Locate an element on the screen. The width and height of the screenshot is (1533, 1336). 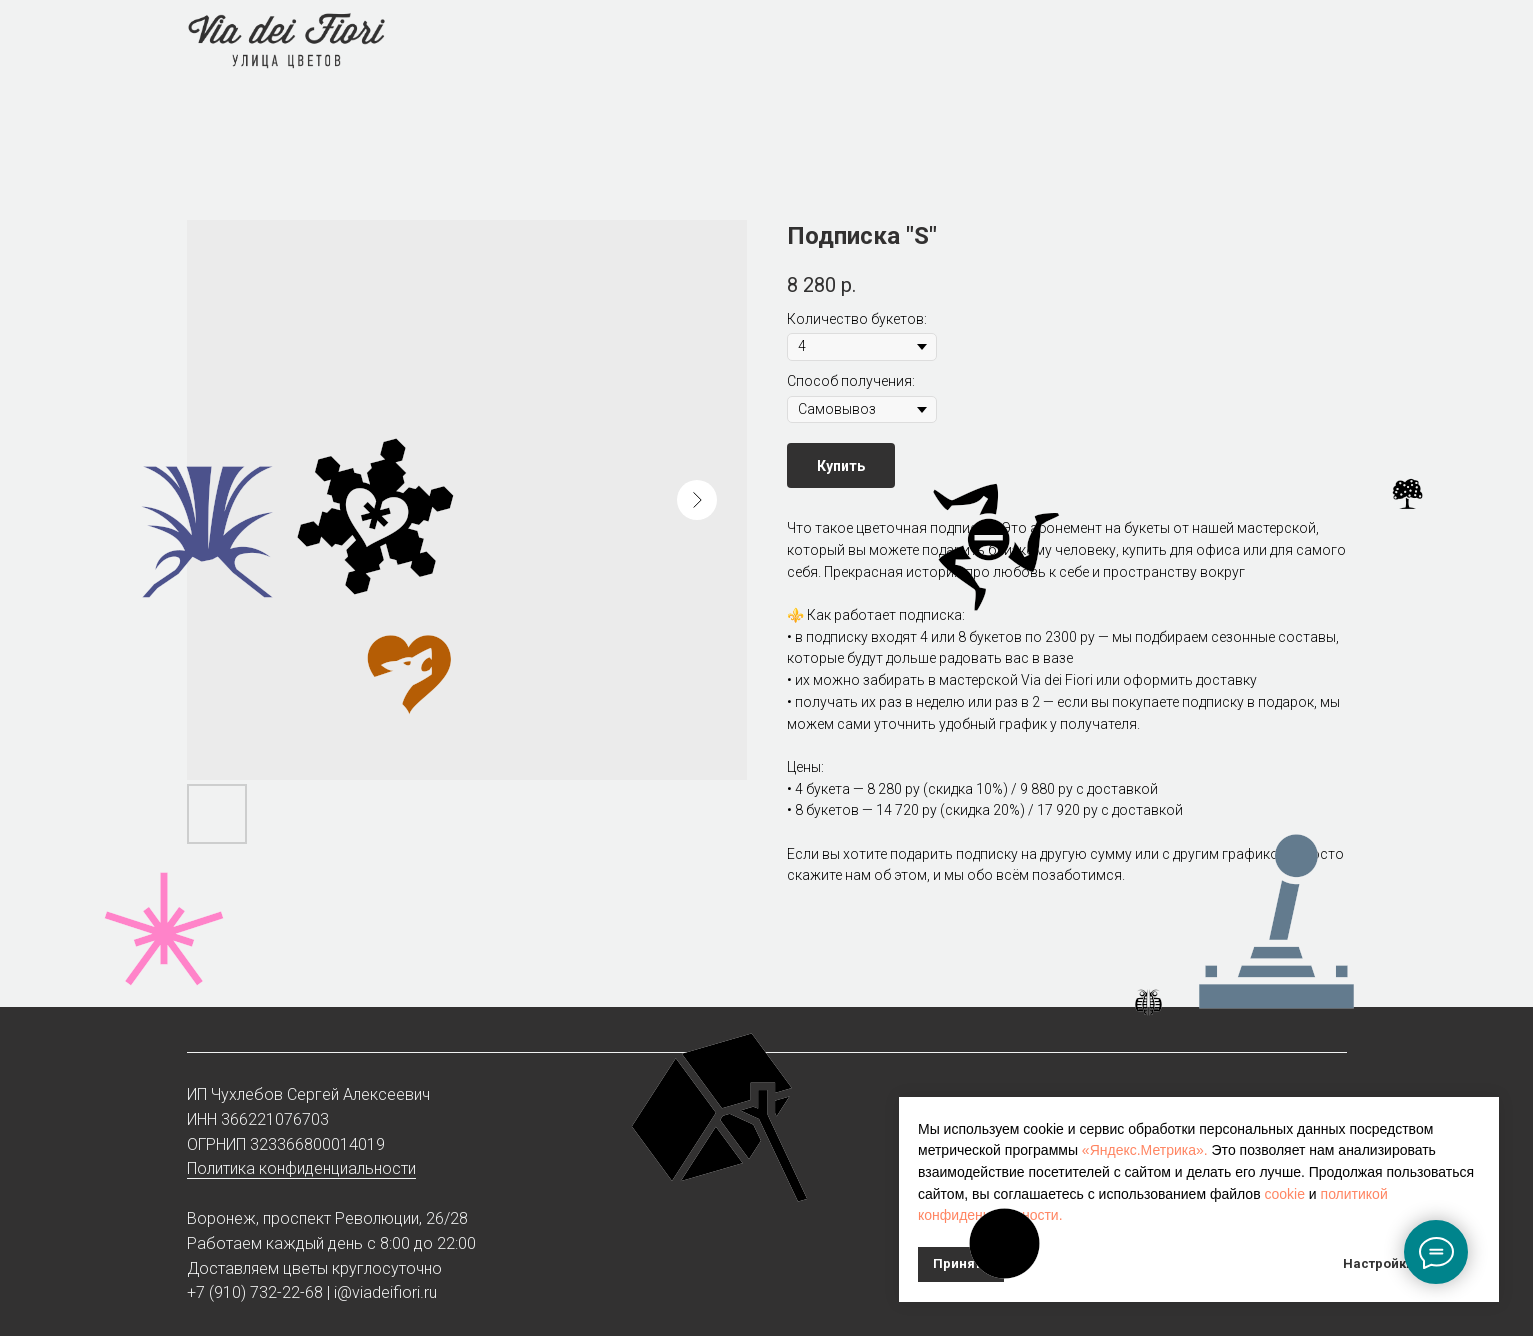
support animal welfare or pet rescue organizations is located at coordinates (409, 675).